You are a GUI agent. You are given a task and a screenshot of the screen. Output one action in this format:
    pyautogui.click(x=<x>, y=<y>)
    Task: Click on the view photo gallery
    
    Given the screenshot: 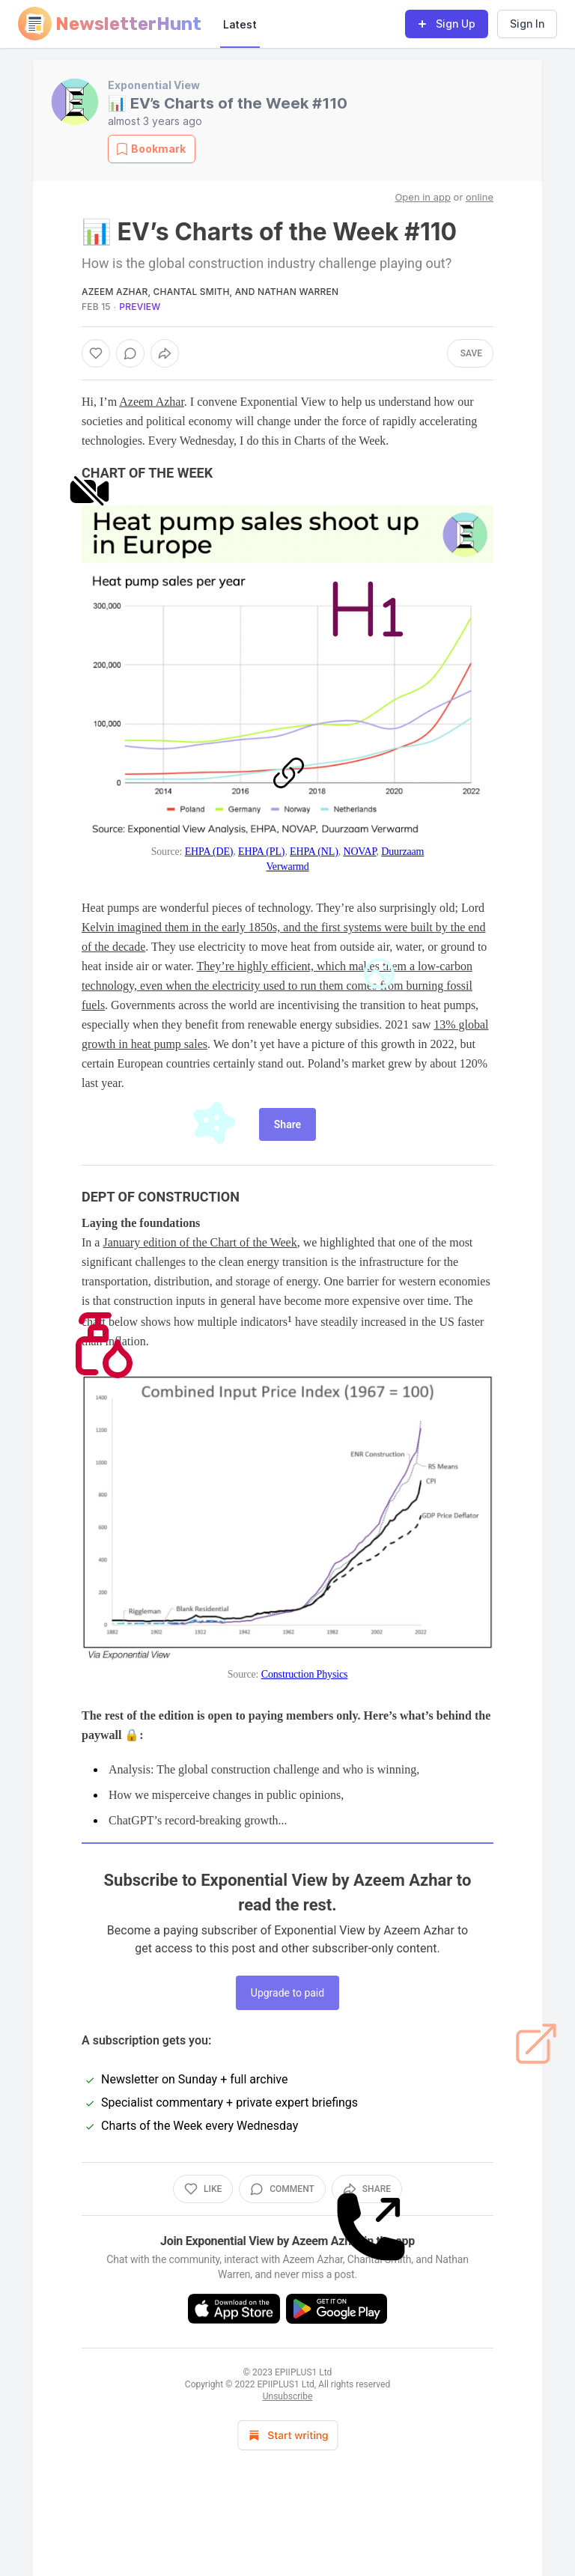 What is the action you would take?
    pyautogui.click(x=379, y=973)
    